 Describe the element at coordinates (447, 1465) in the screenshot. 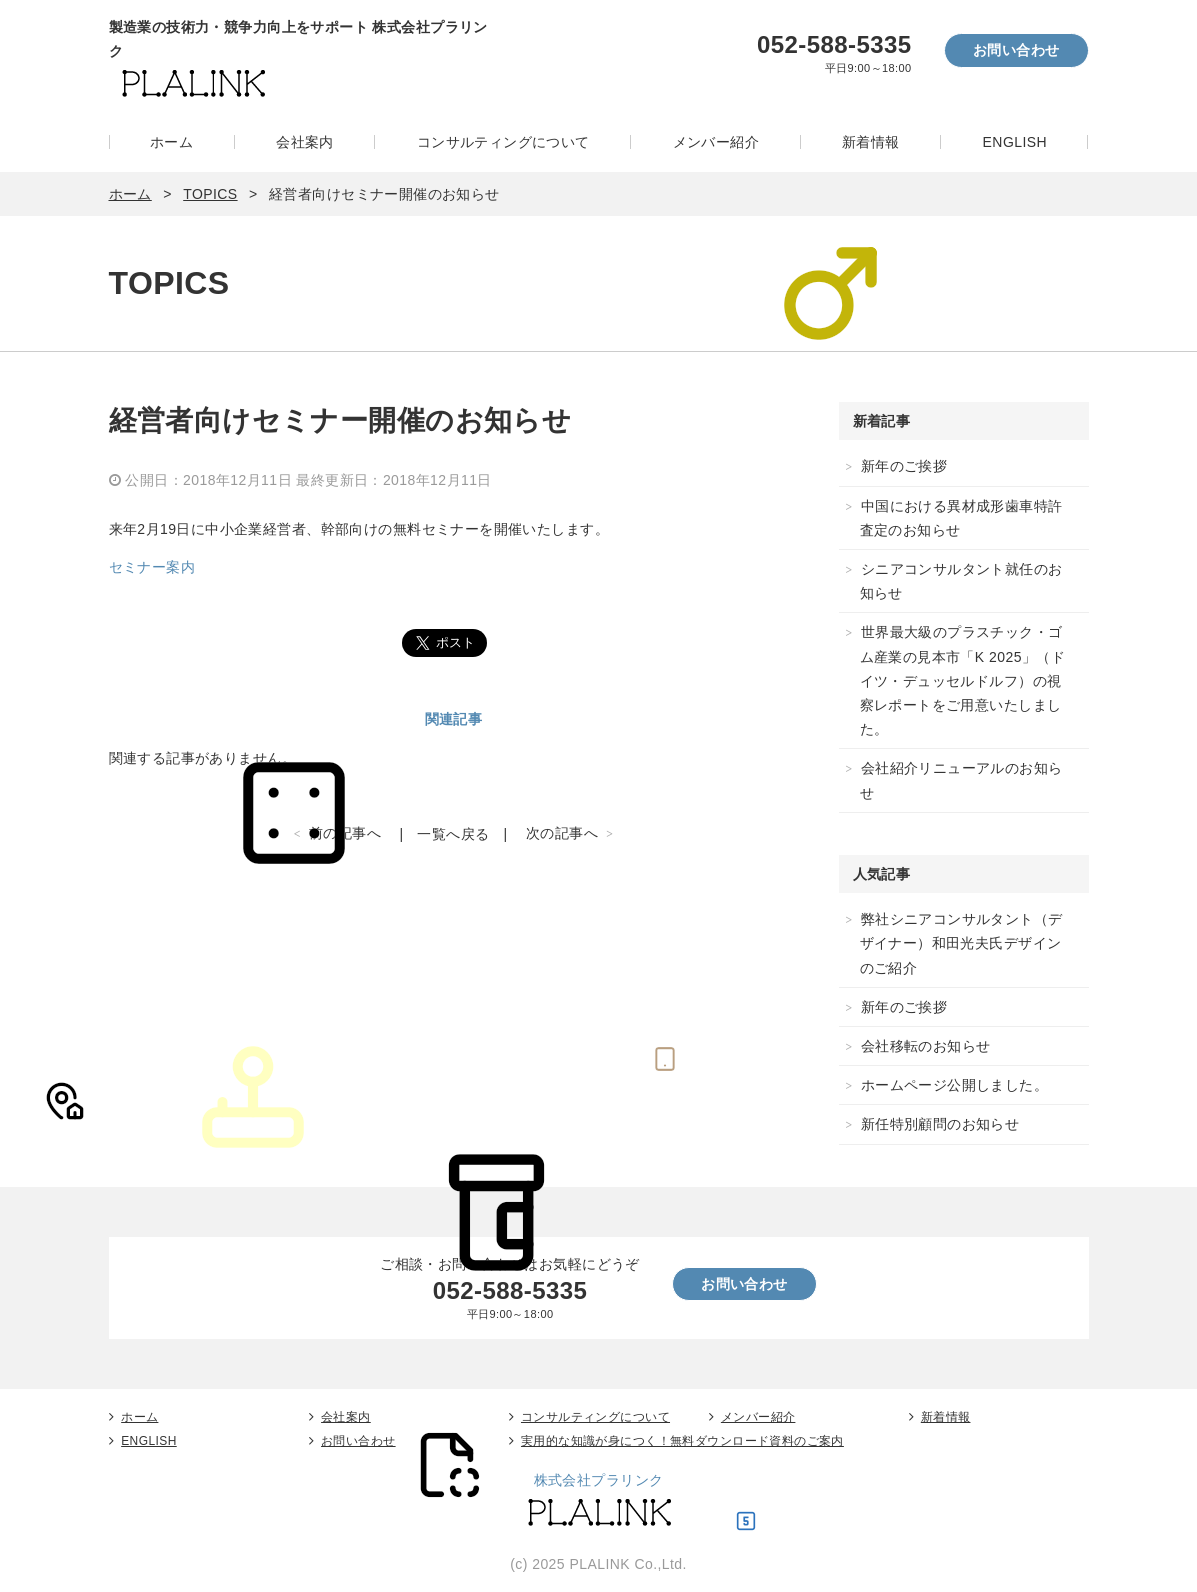

I see `scan a document` at that location.